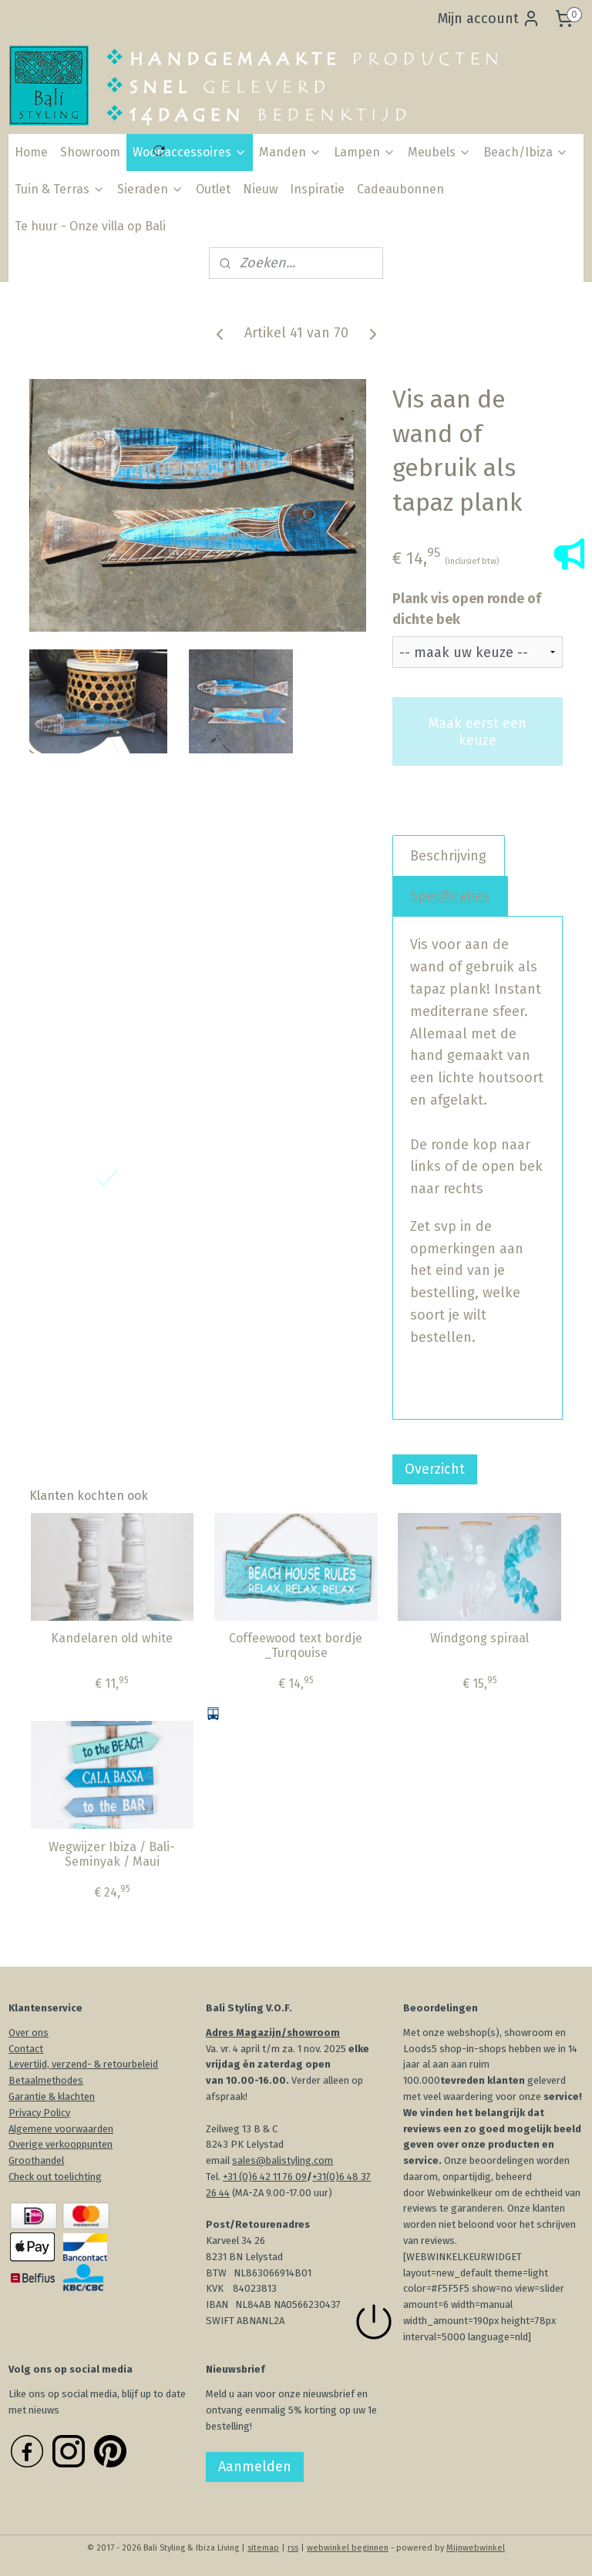  Describe the element at coordinates (159, 150) in the screenshot. I see `refresh the current page or content` at that location.